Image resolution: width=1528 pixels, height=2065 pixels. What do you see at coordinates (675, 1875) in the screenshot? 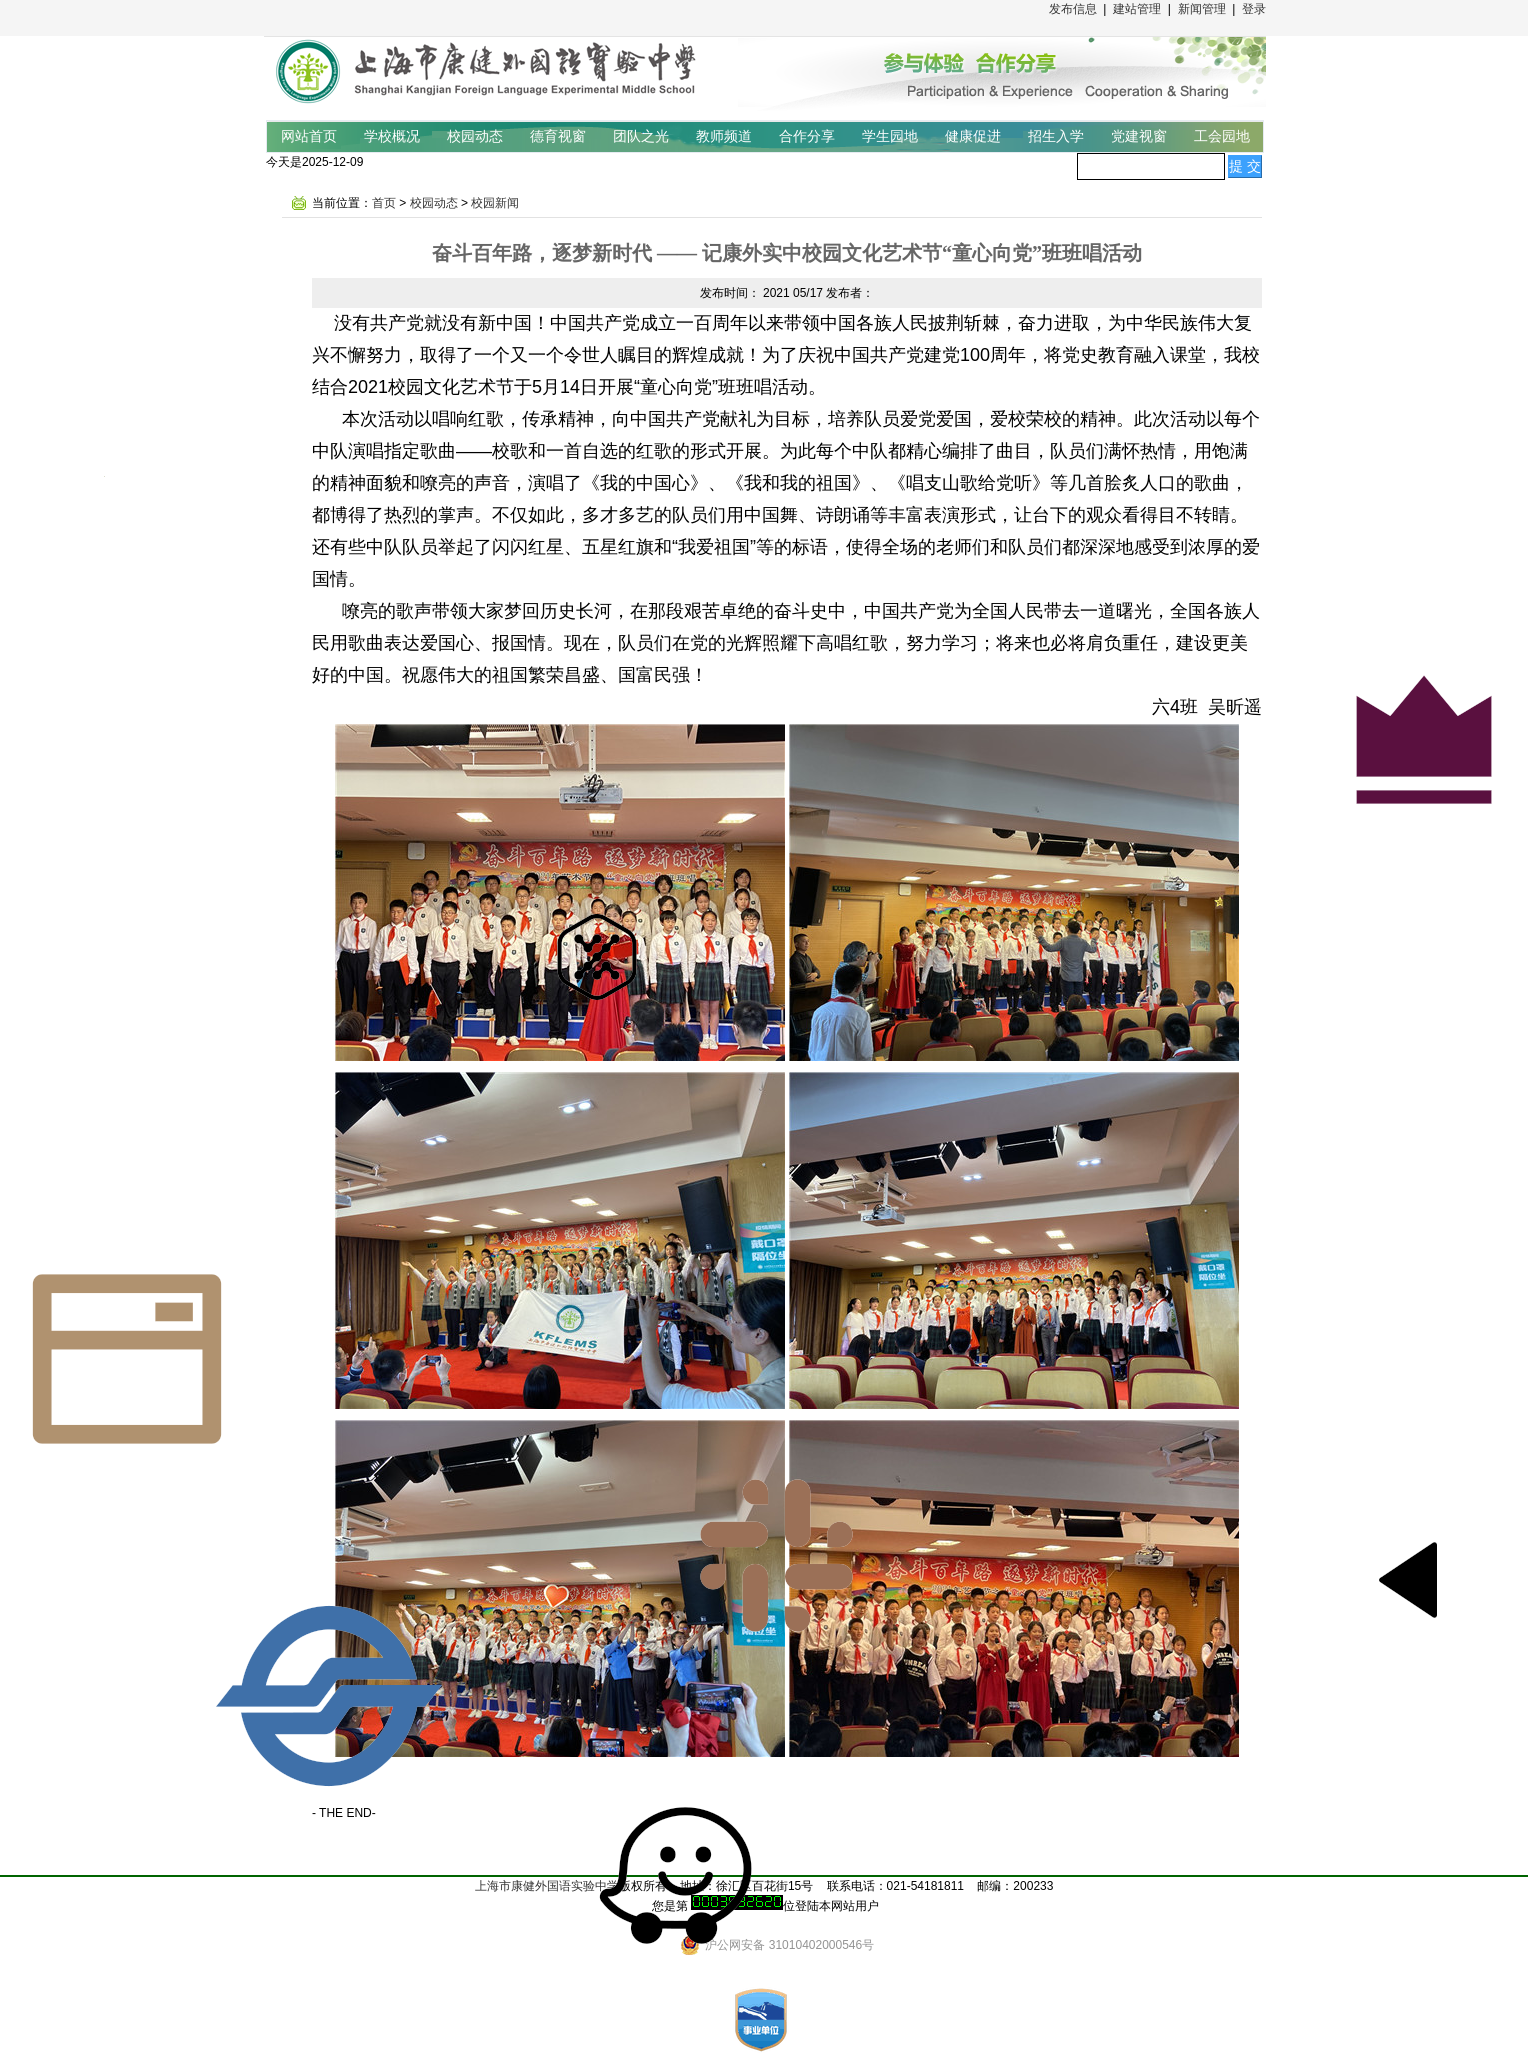
I see `open Waze navigation app` at bounding box center [675, 1875].